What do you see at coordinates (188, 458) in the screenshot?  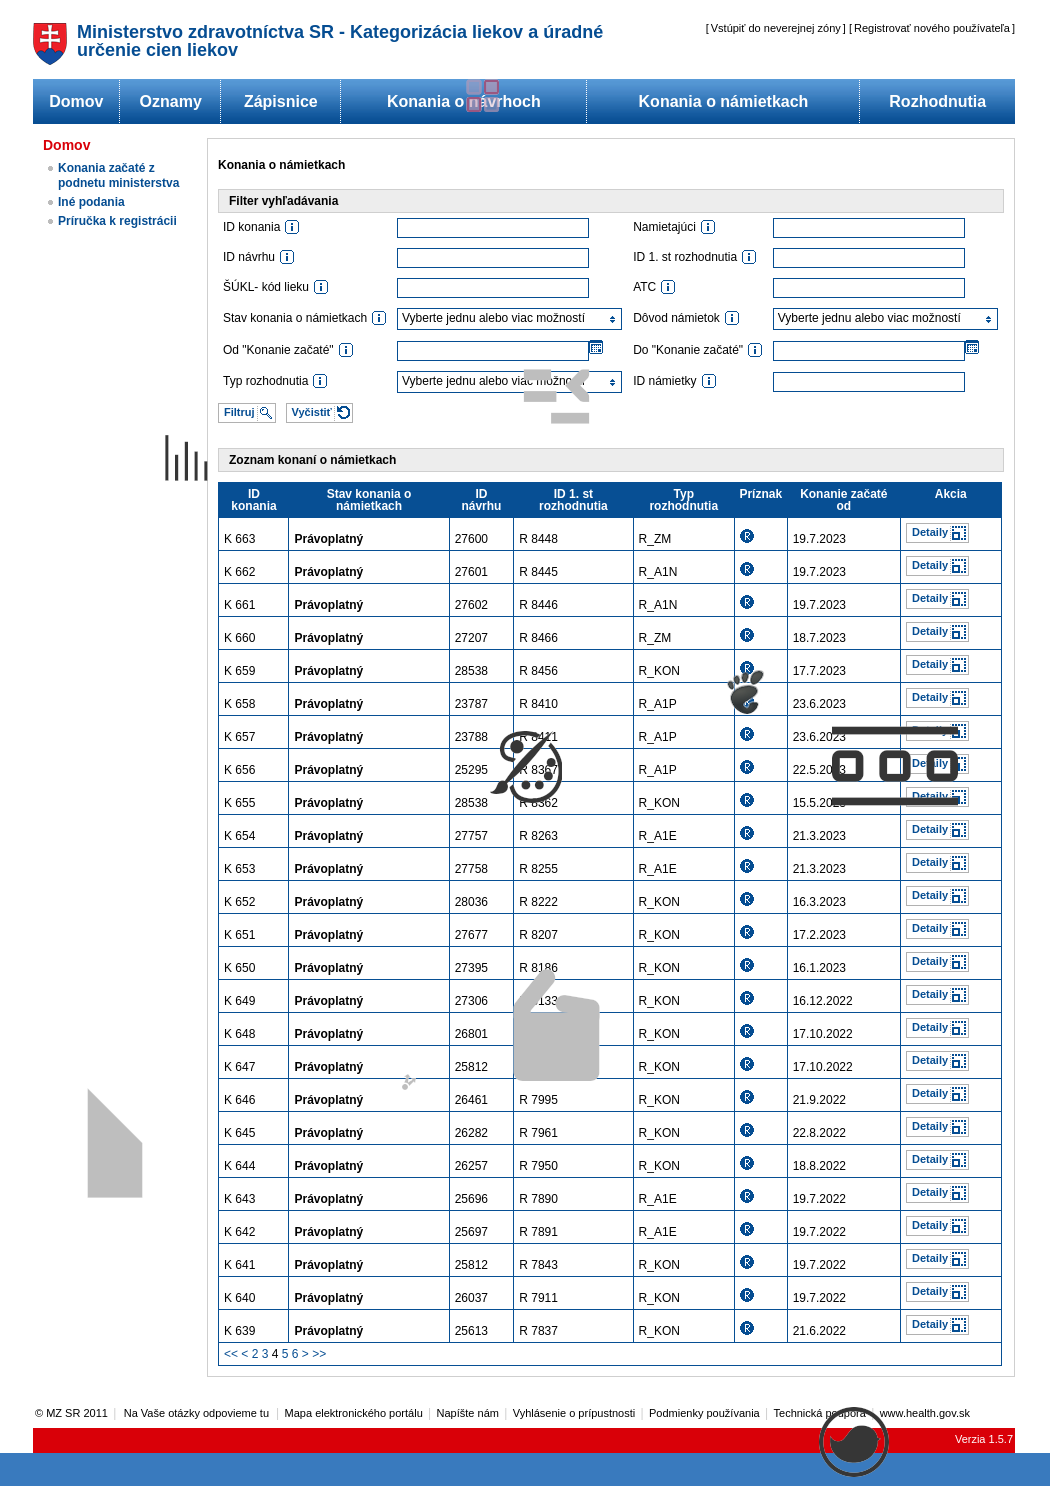 I see `adjust audio equalizer settings` at bounding box center [188, 458].